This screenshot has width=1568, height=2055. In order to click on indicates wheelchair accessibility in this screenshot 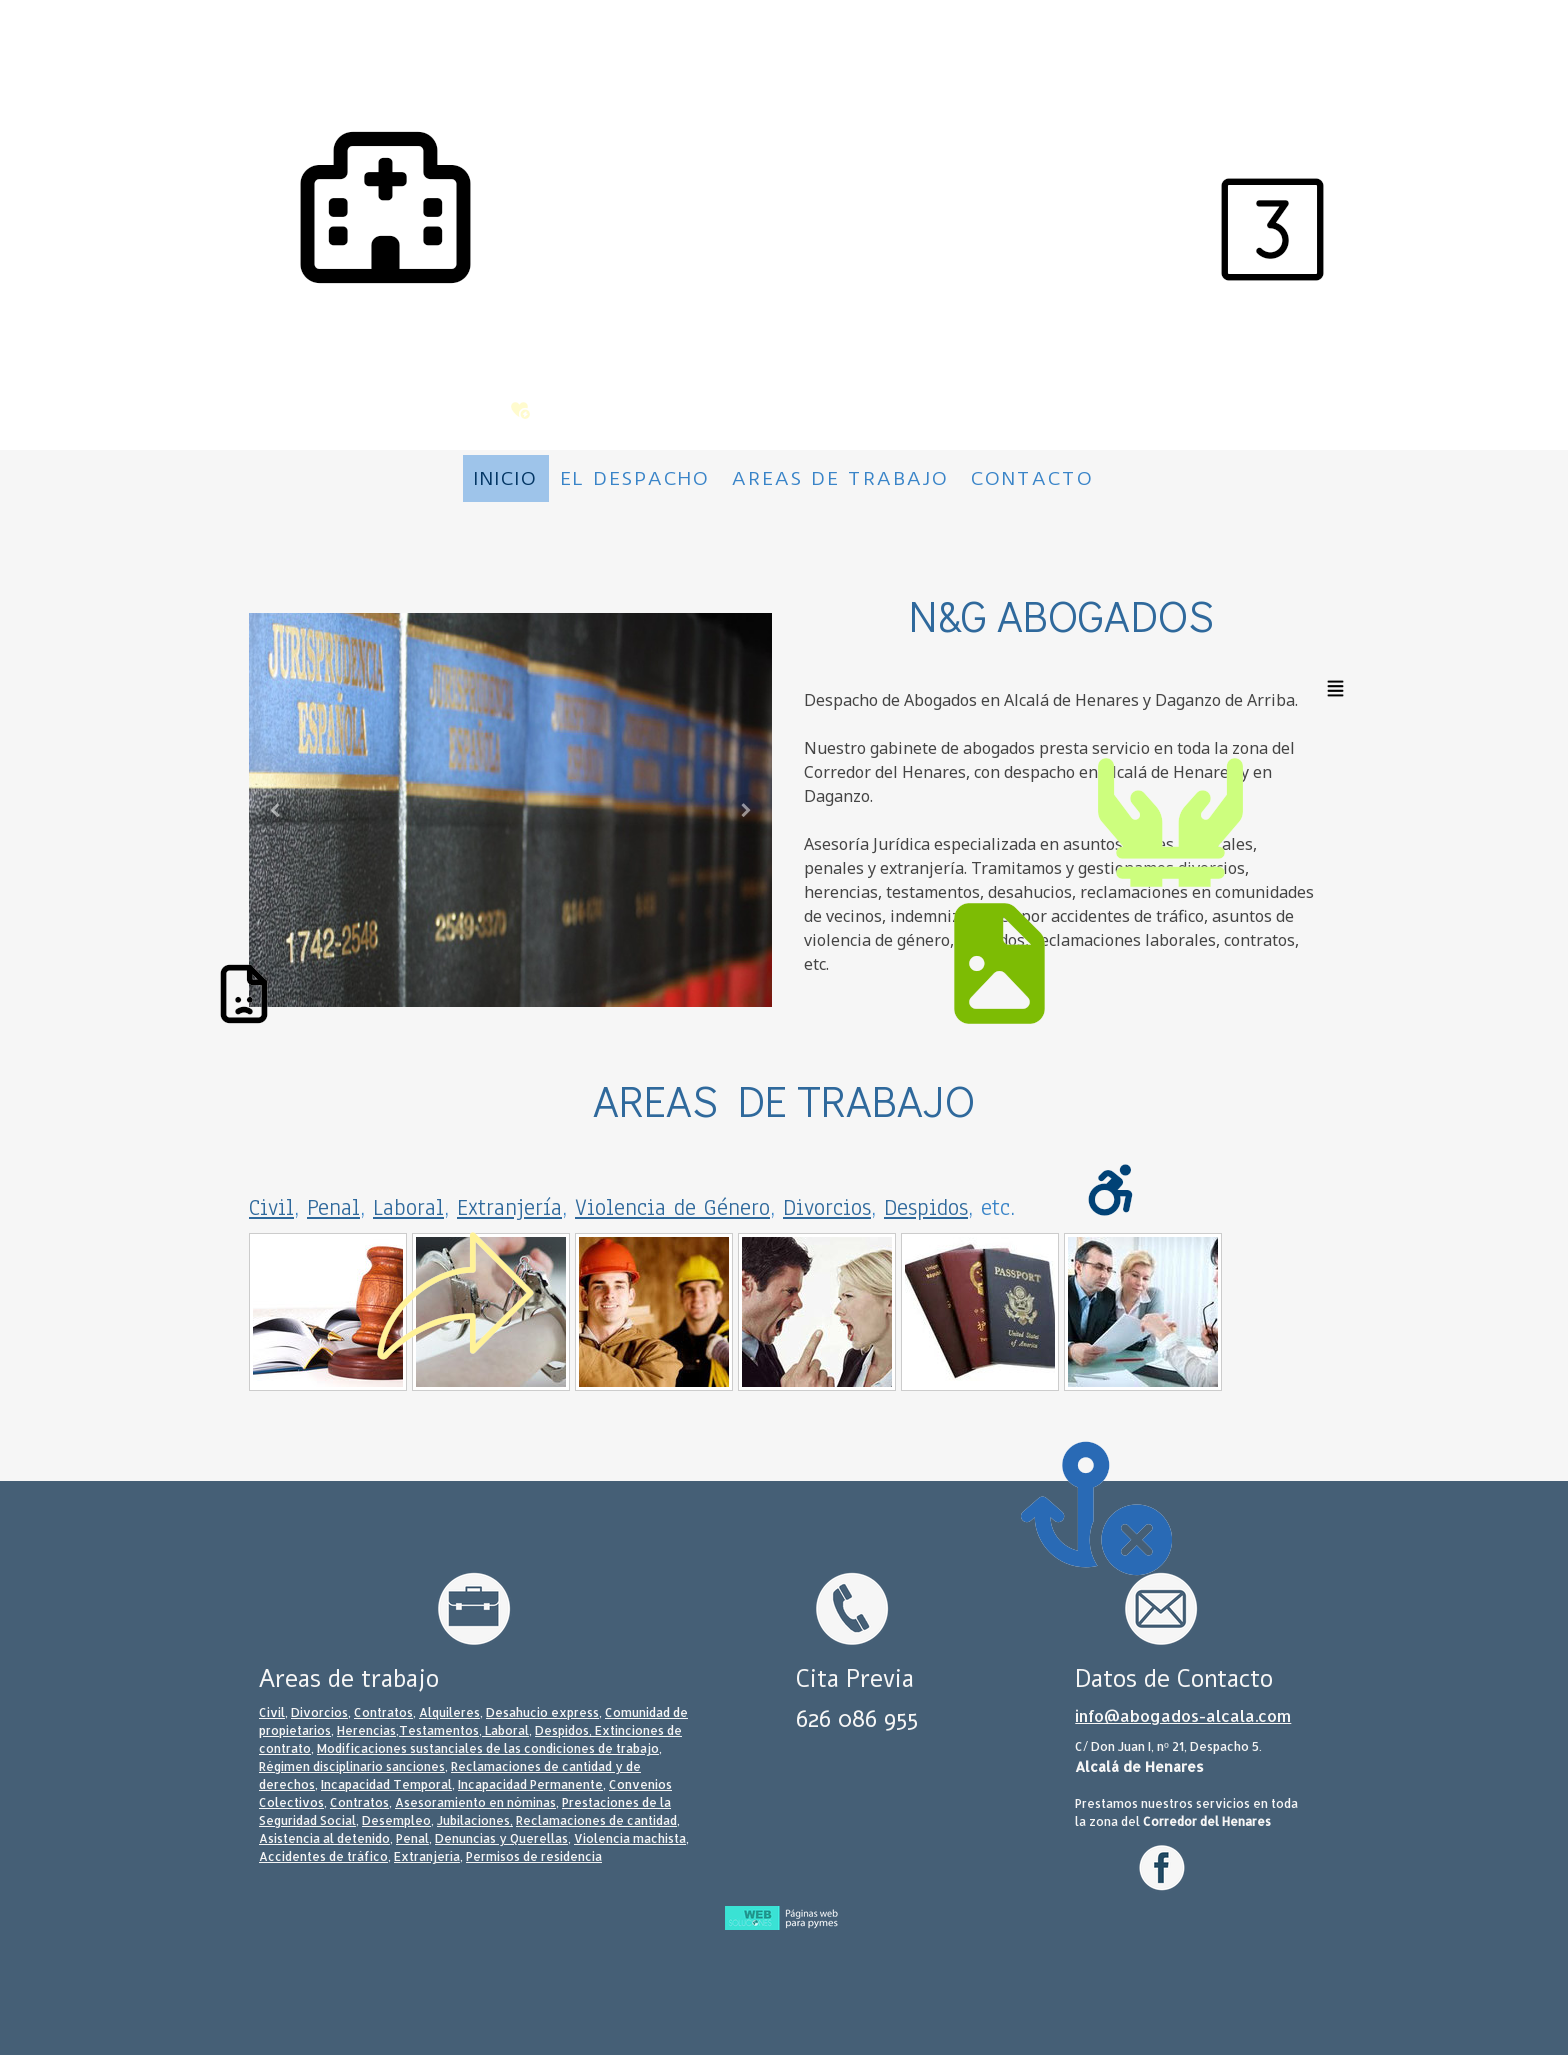, I will do `click(1111, 1190)`.